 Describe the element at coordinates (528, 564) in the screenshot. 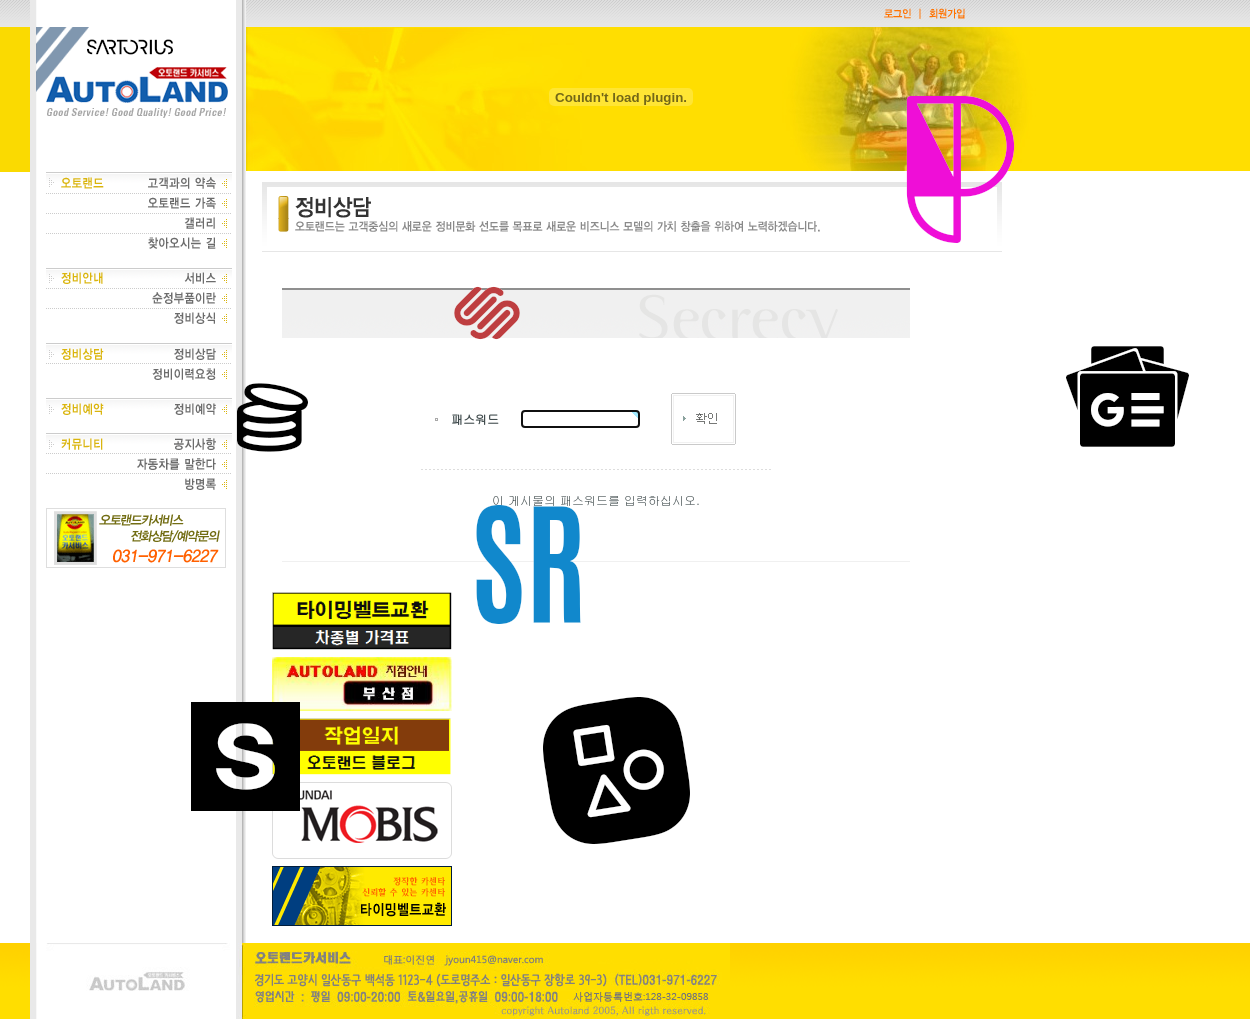

I see `visit the Standard Resume website` at that location.